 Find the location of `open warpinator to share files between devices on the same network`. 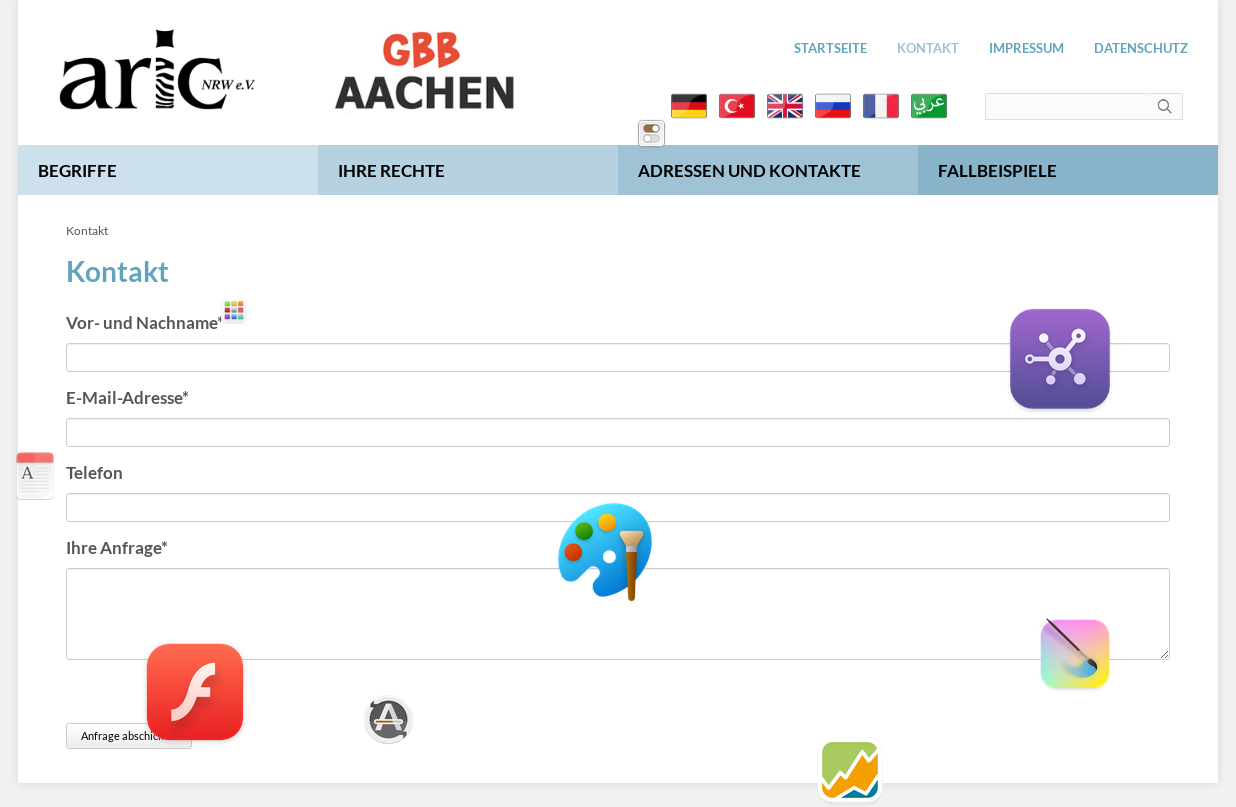

open warpinator to share files between devices on the same network is located at coordinates (1060, 359).